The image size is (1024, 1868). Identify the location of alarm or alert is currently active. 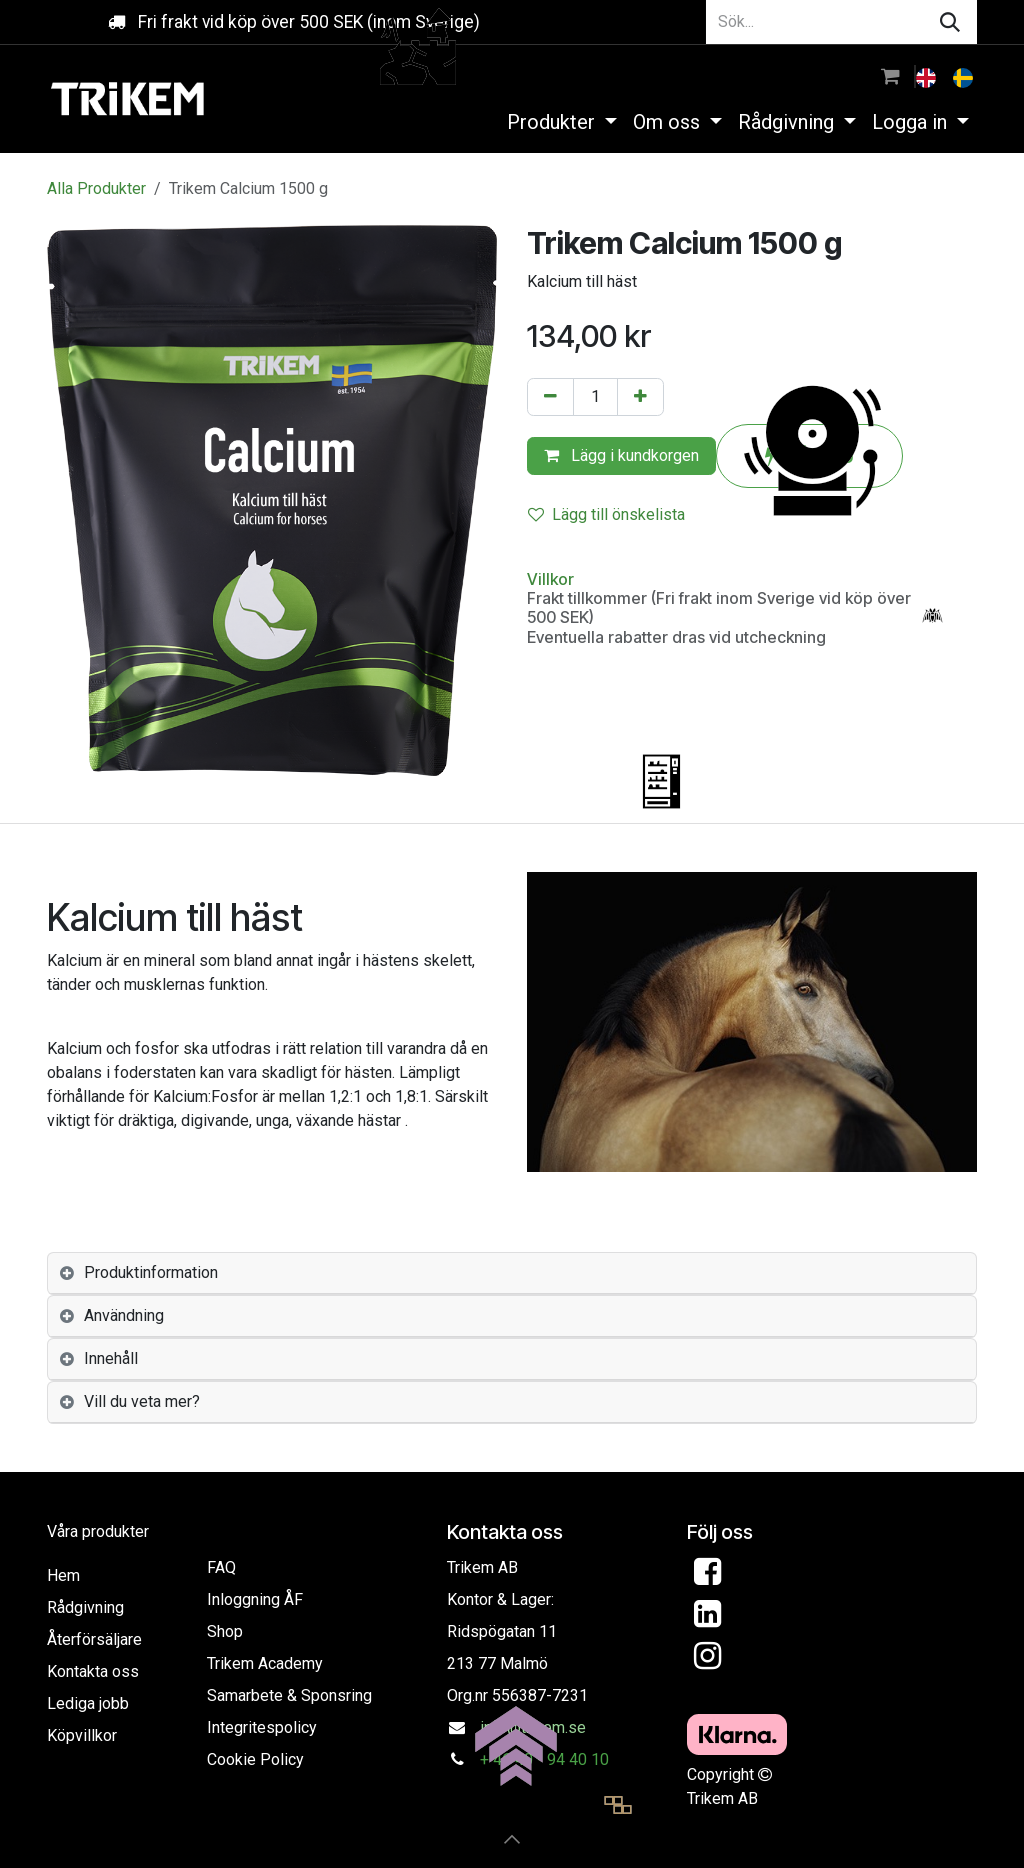
(812, 447).